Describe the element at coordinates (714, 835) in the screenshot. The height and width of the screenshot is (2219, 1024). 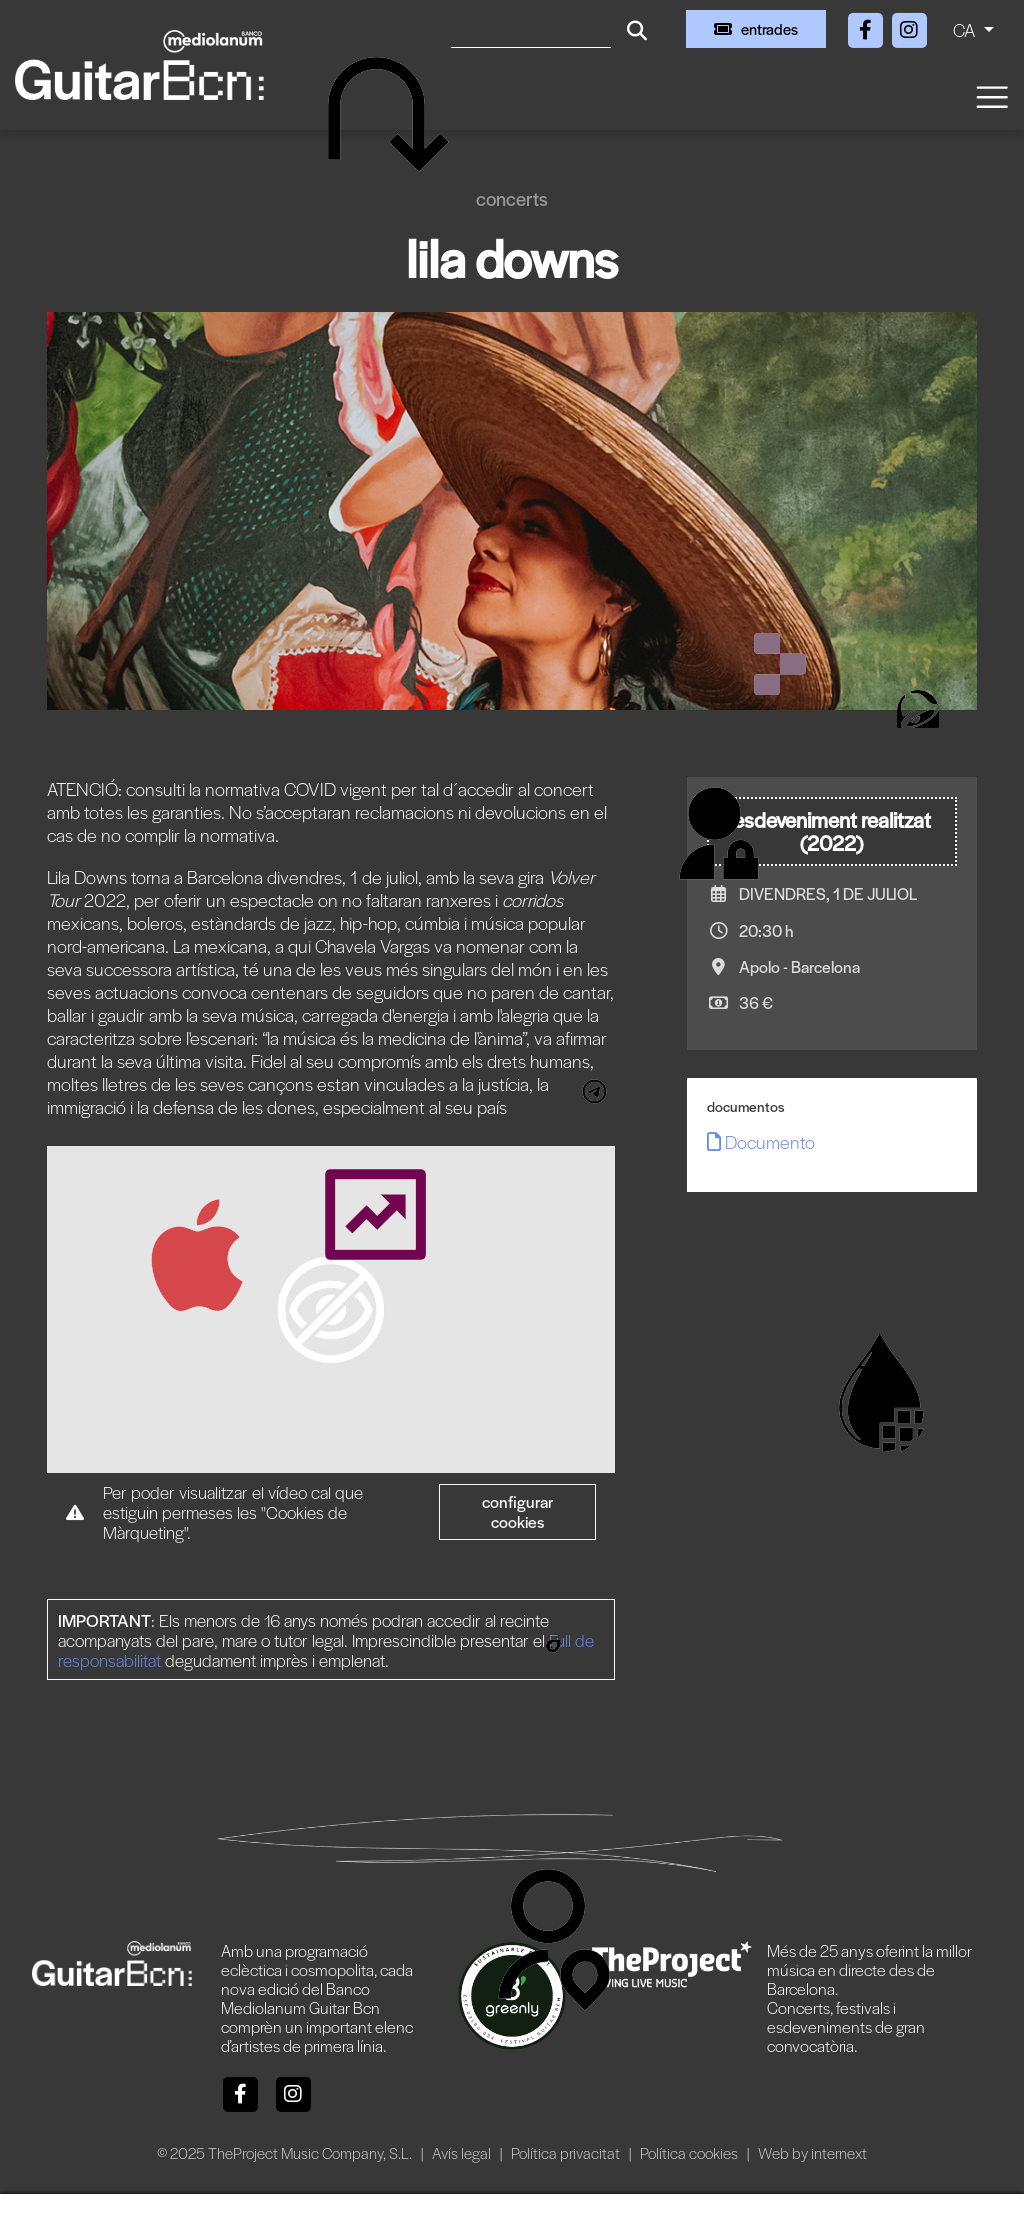
I see `access admin or administrator settings` at that location.